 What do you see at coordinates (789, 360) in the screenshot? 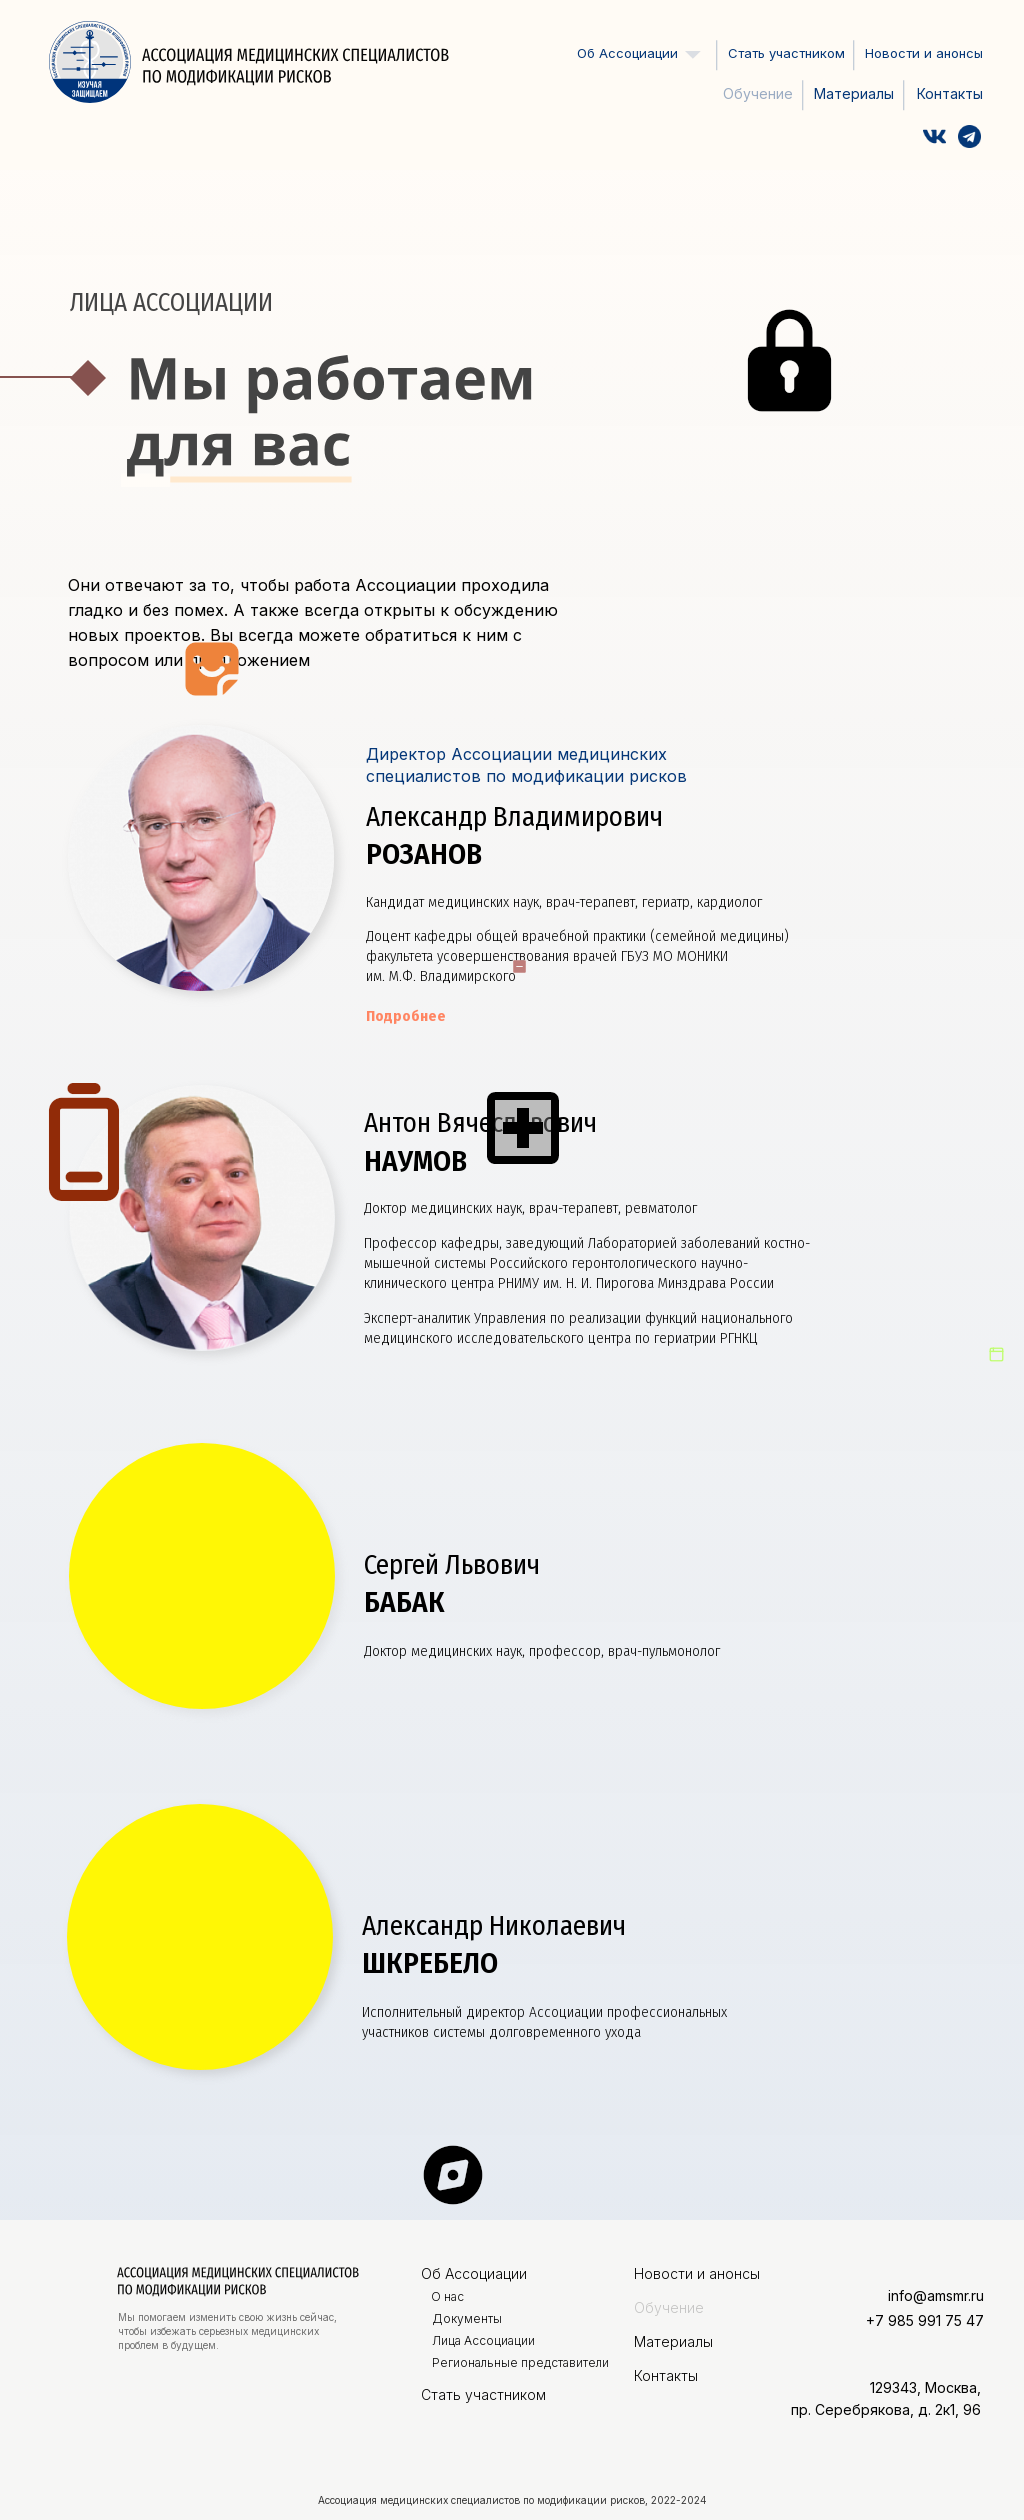
I see `indicates a locked or private channel` at bounding box center [789, 360].